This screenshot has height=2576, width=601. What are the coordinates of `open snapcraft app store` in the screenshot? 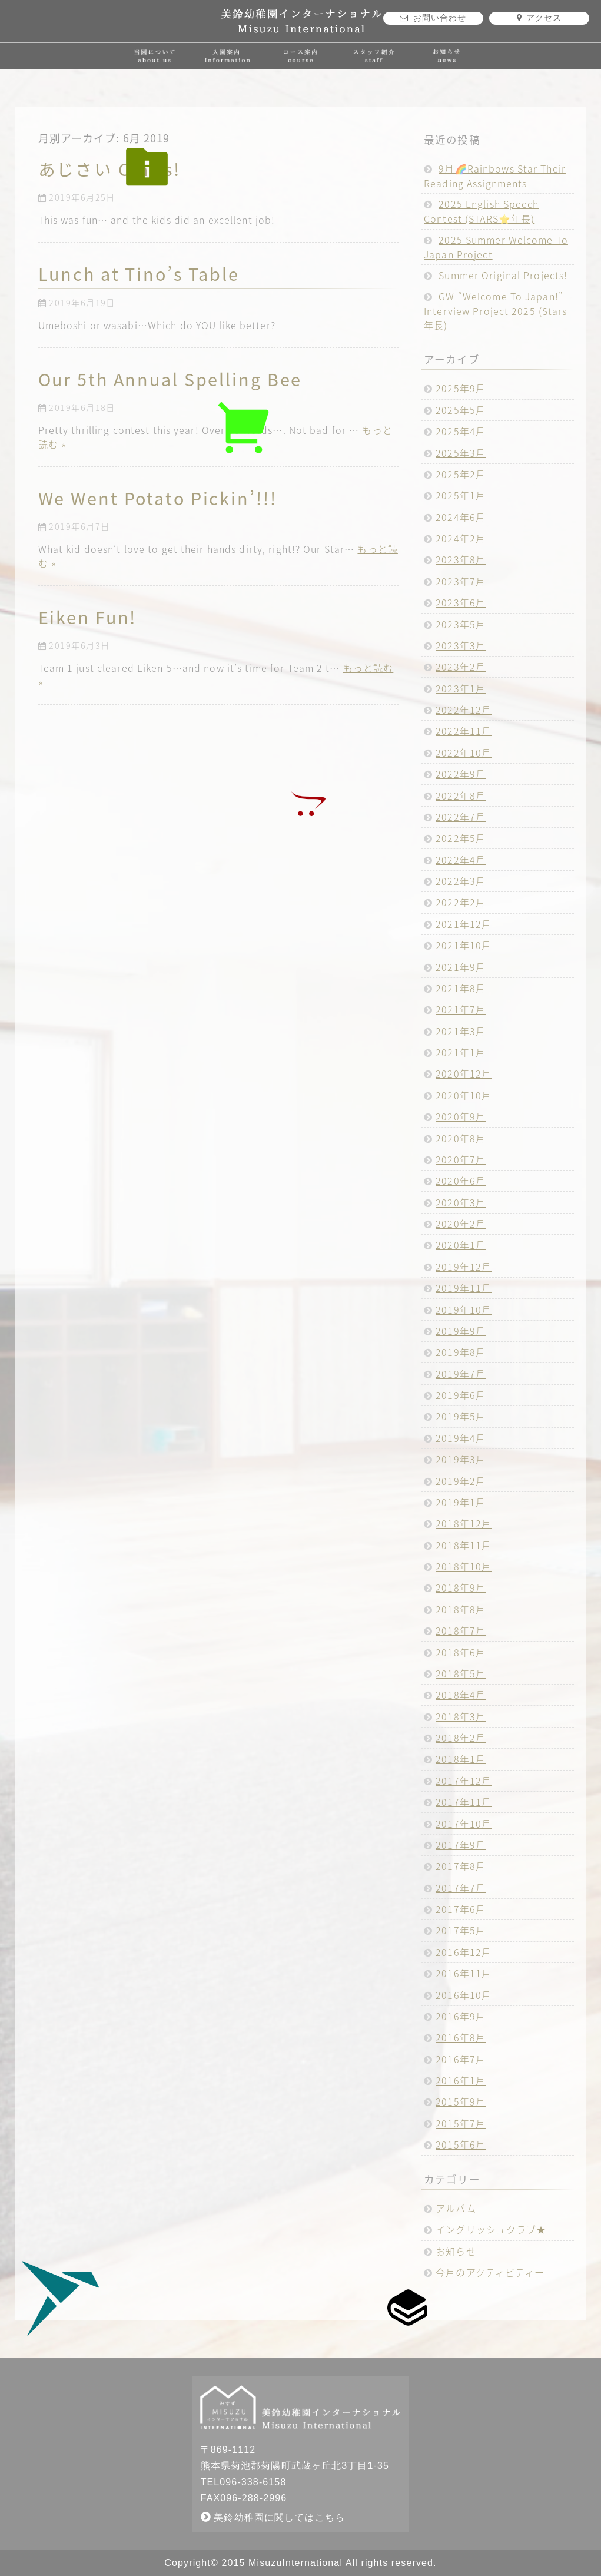 It's located at (60, 2298).